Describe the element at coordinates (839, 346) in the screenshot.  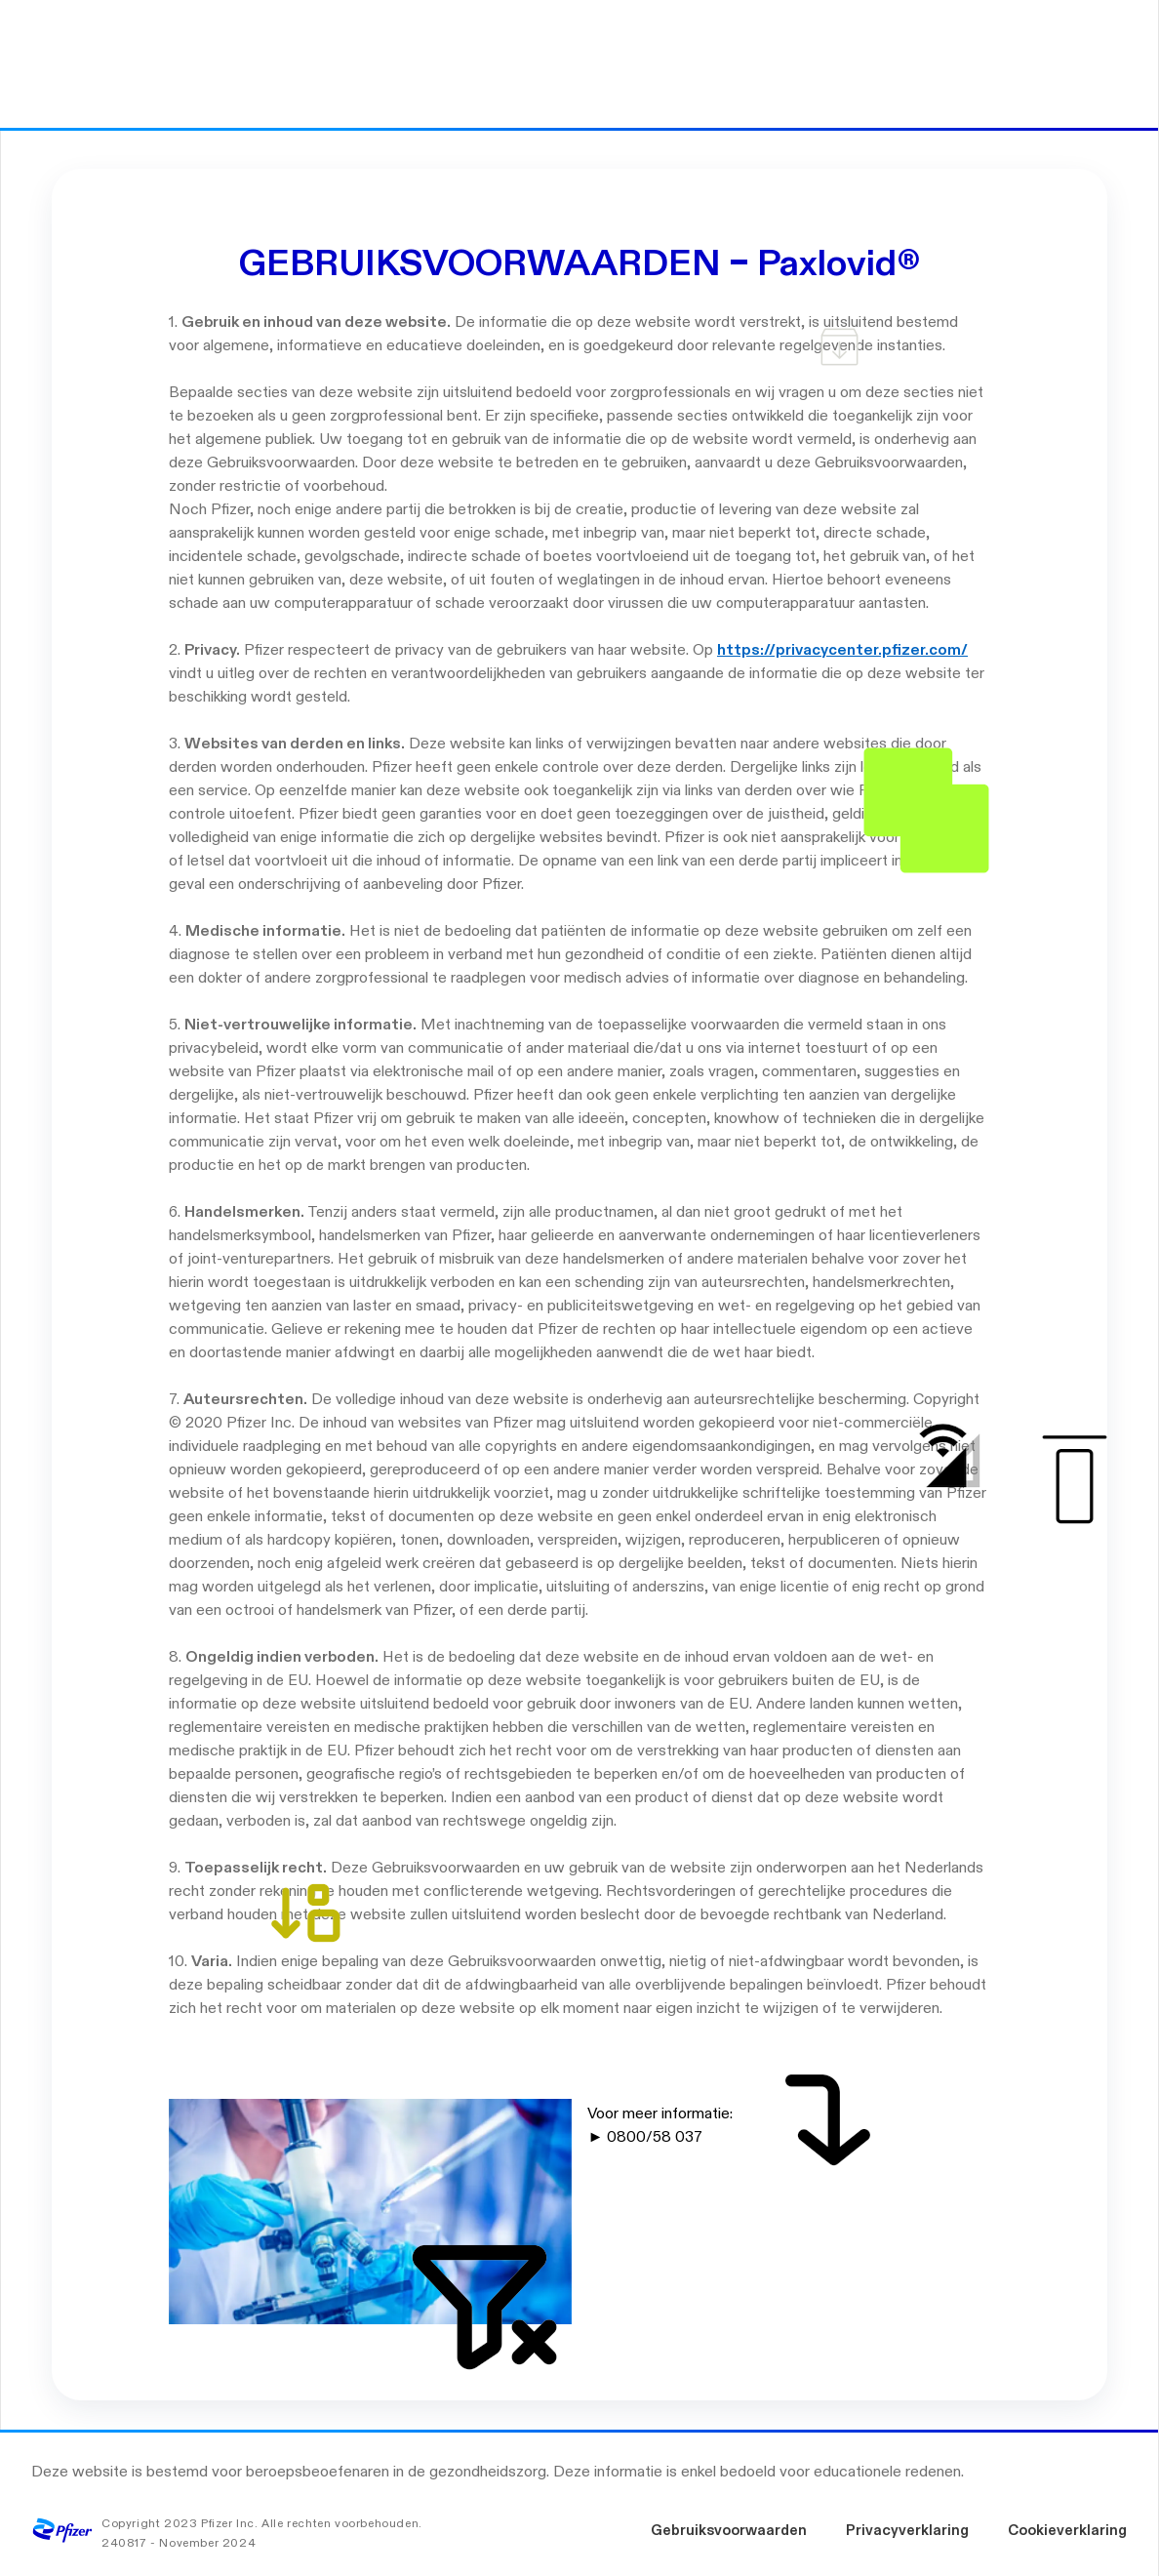
I see `download to storage or archive` at that location.